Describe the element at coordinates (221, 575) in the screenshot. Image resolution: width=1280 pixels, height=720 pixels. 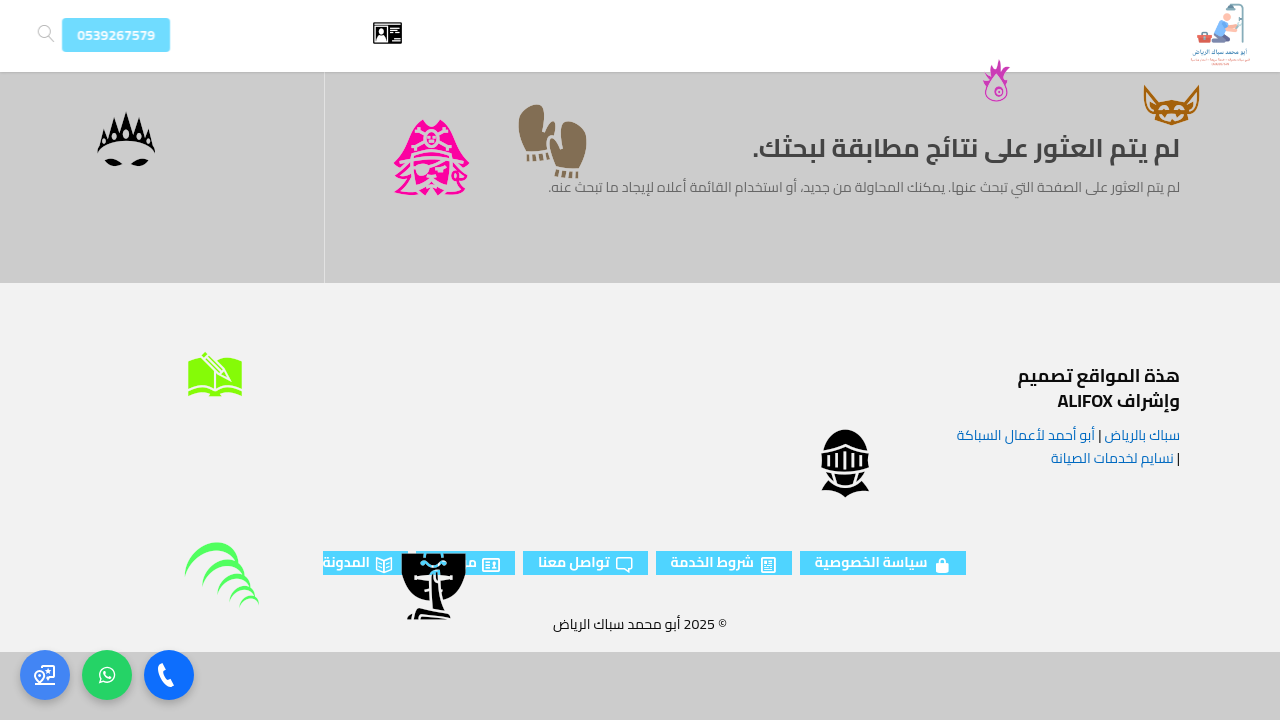
I see `indicates wind or tornado weather conditions` at that location.